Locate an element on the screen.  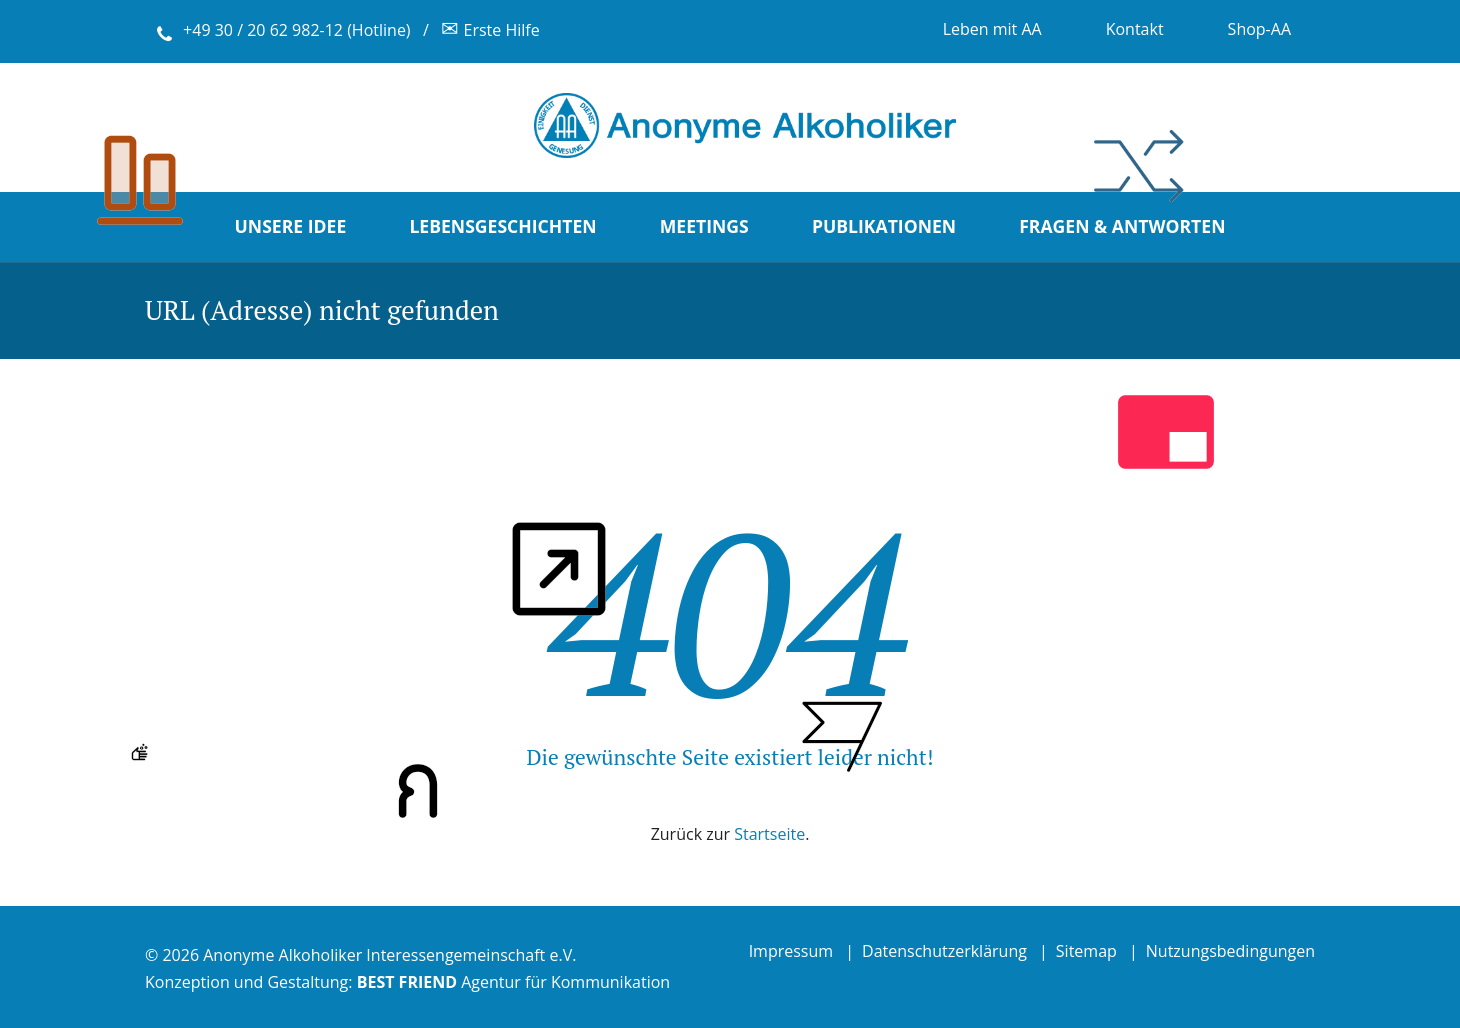
flag or bookmark an item is located at coordinates (839, 732).